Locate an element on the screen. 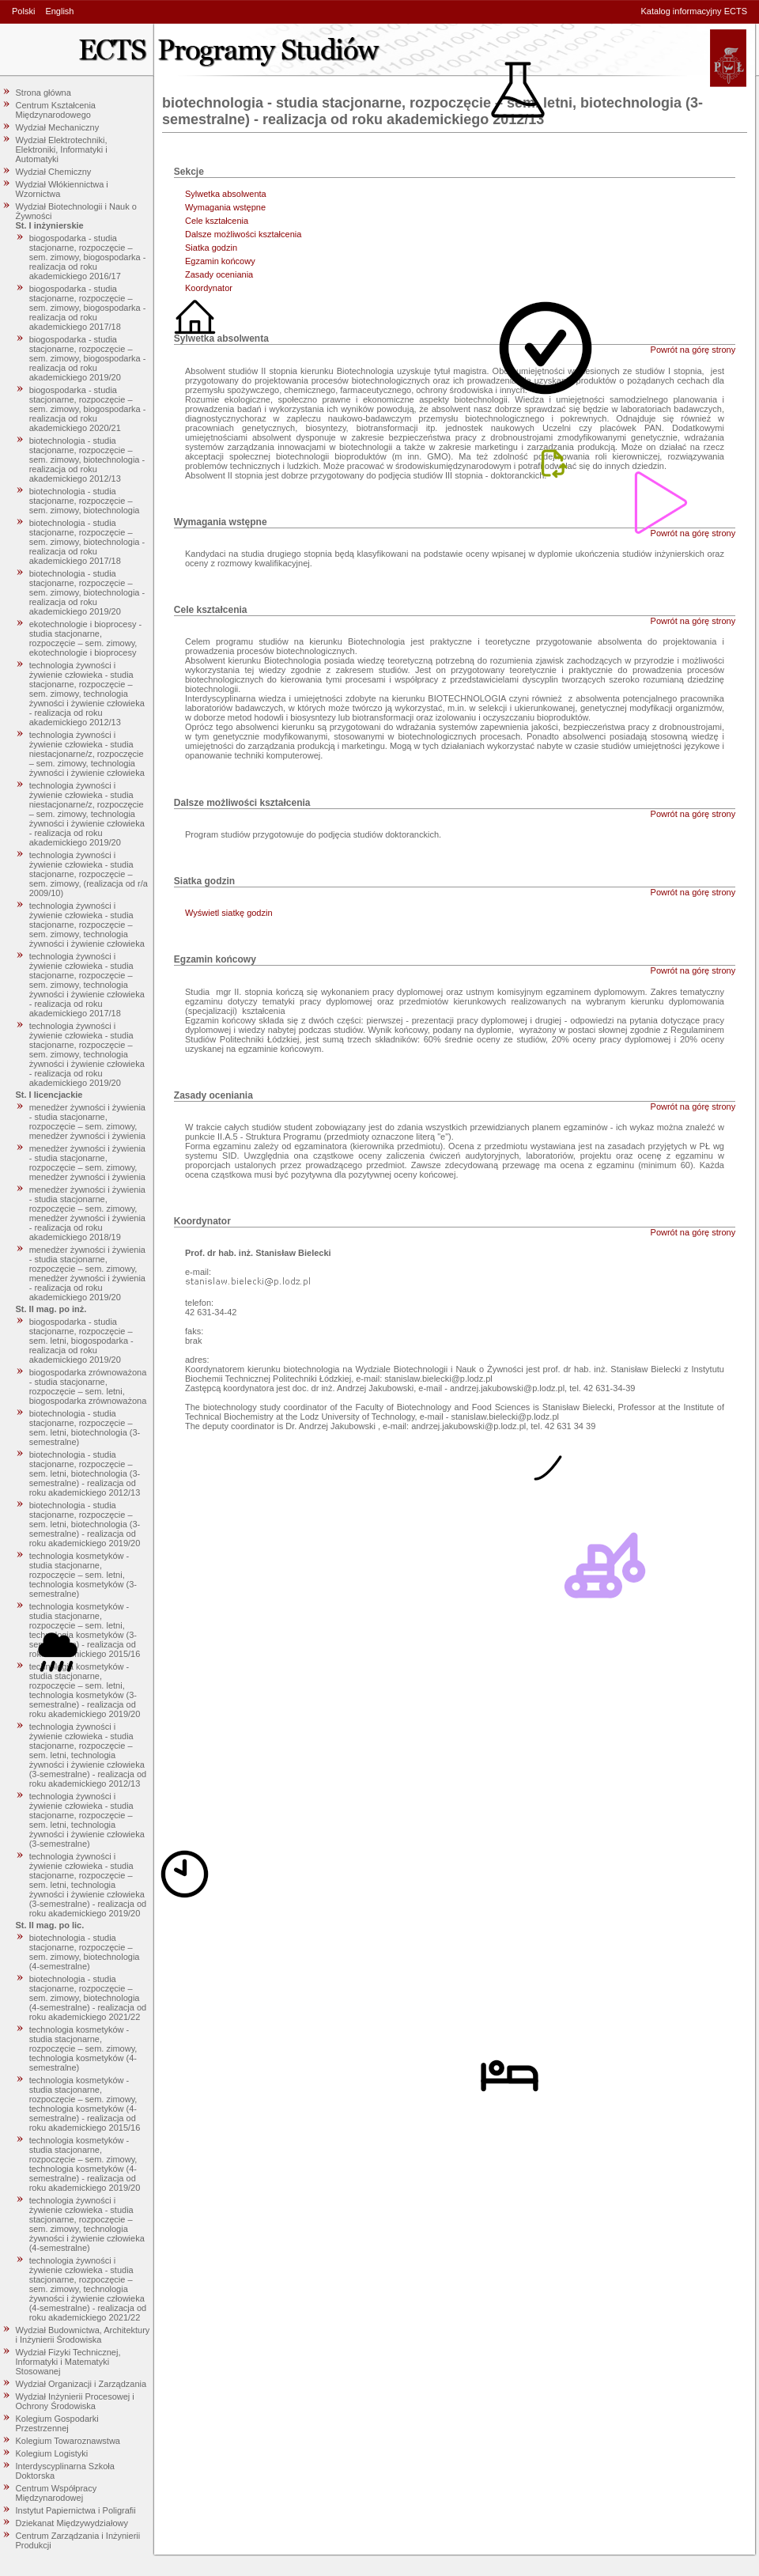 This screenshot has height=2576, width=759. apply ease-in animation timing is located at coordinates (548, 1468).